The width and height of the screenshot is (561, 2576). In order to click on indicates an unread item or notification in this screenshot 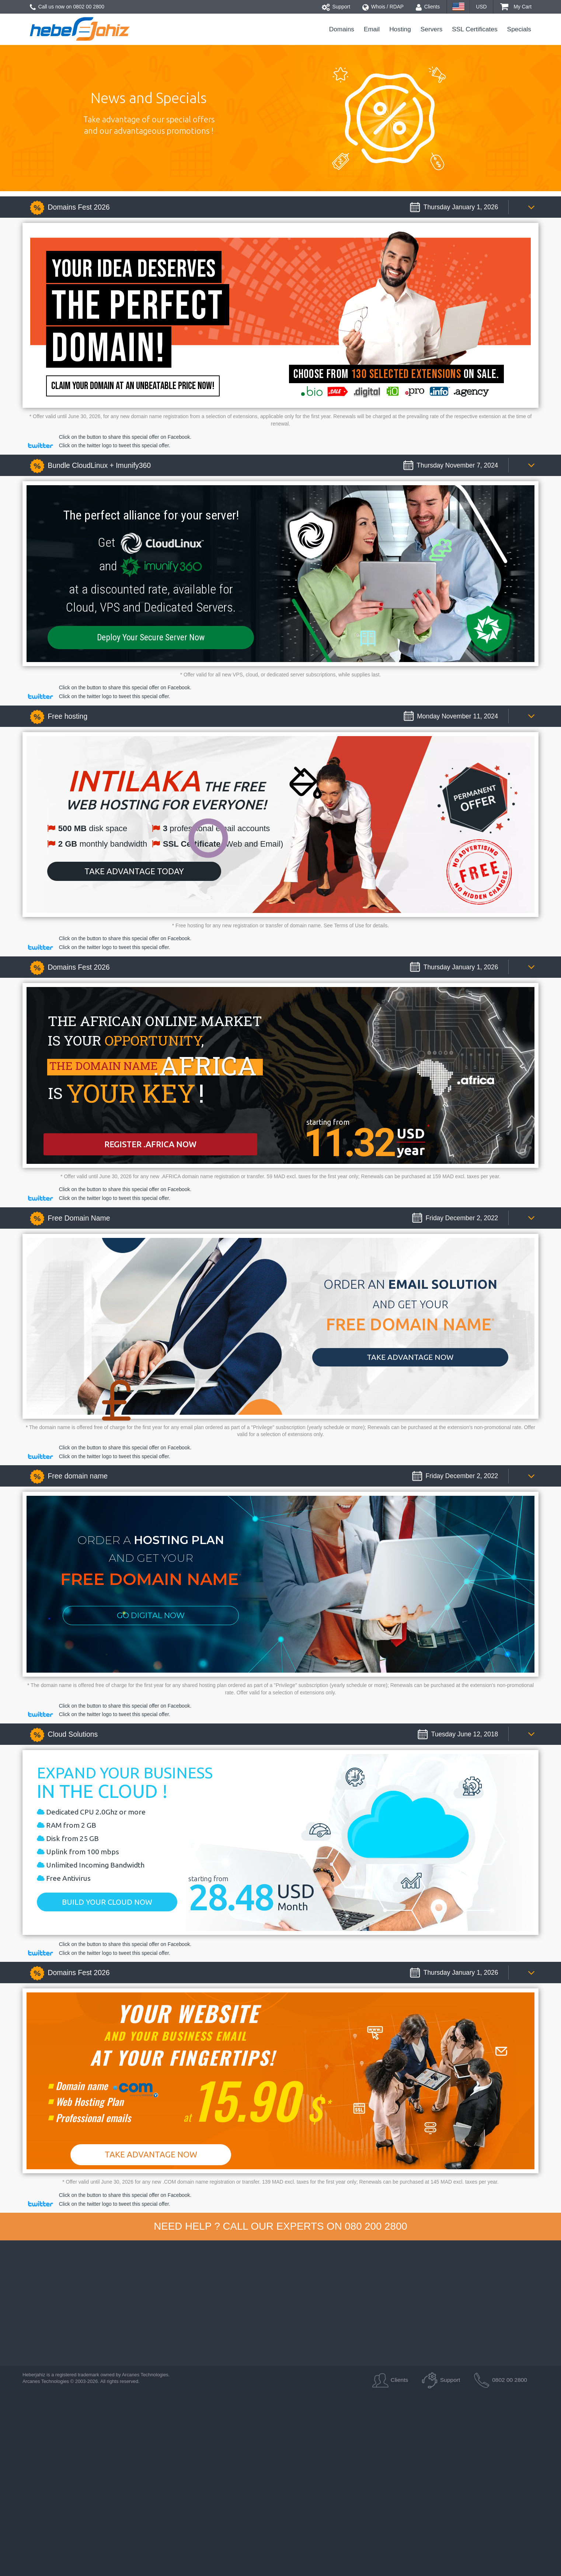, I will do `click(208, 838)`.